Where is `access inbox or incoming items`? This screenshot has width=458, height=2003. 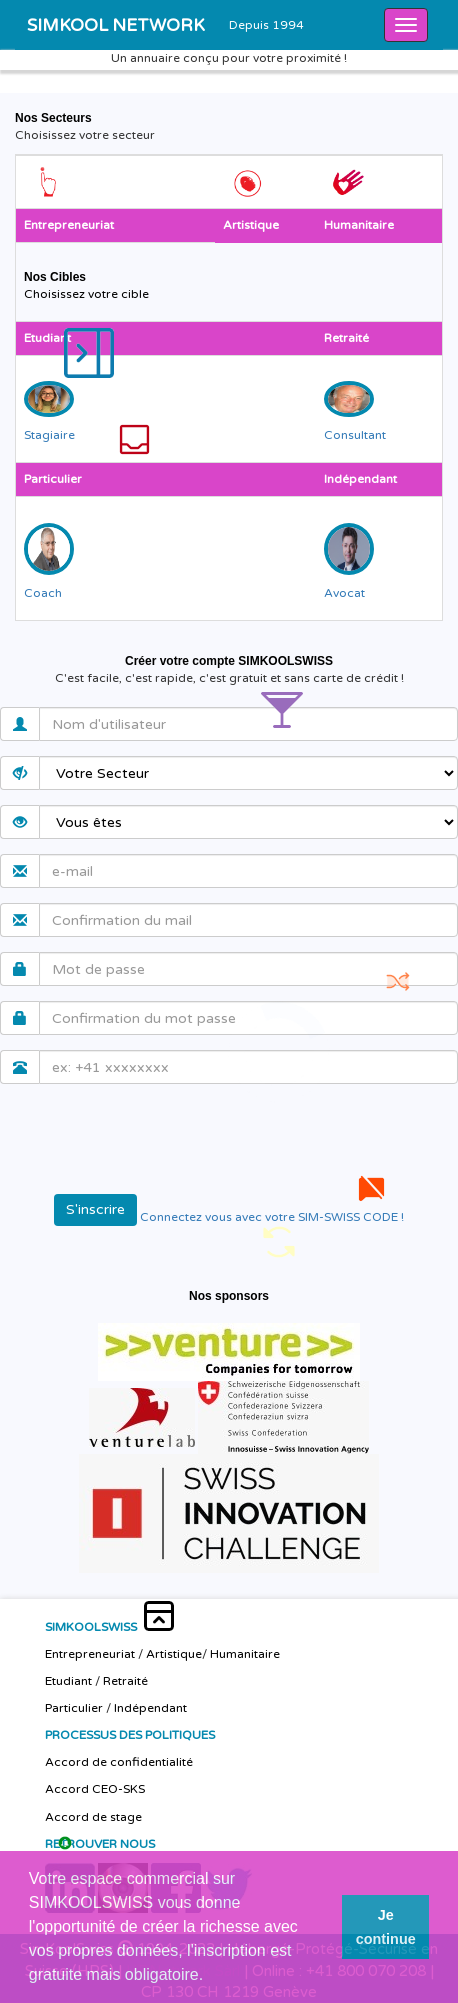
access inbox or incoming items is located at coordinates (134, 439).